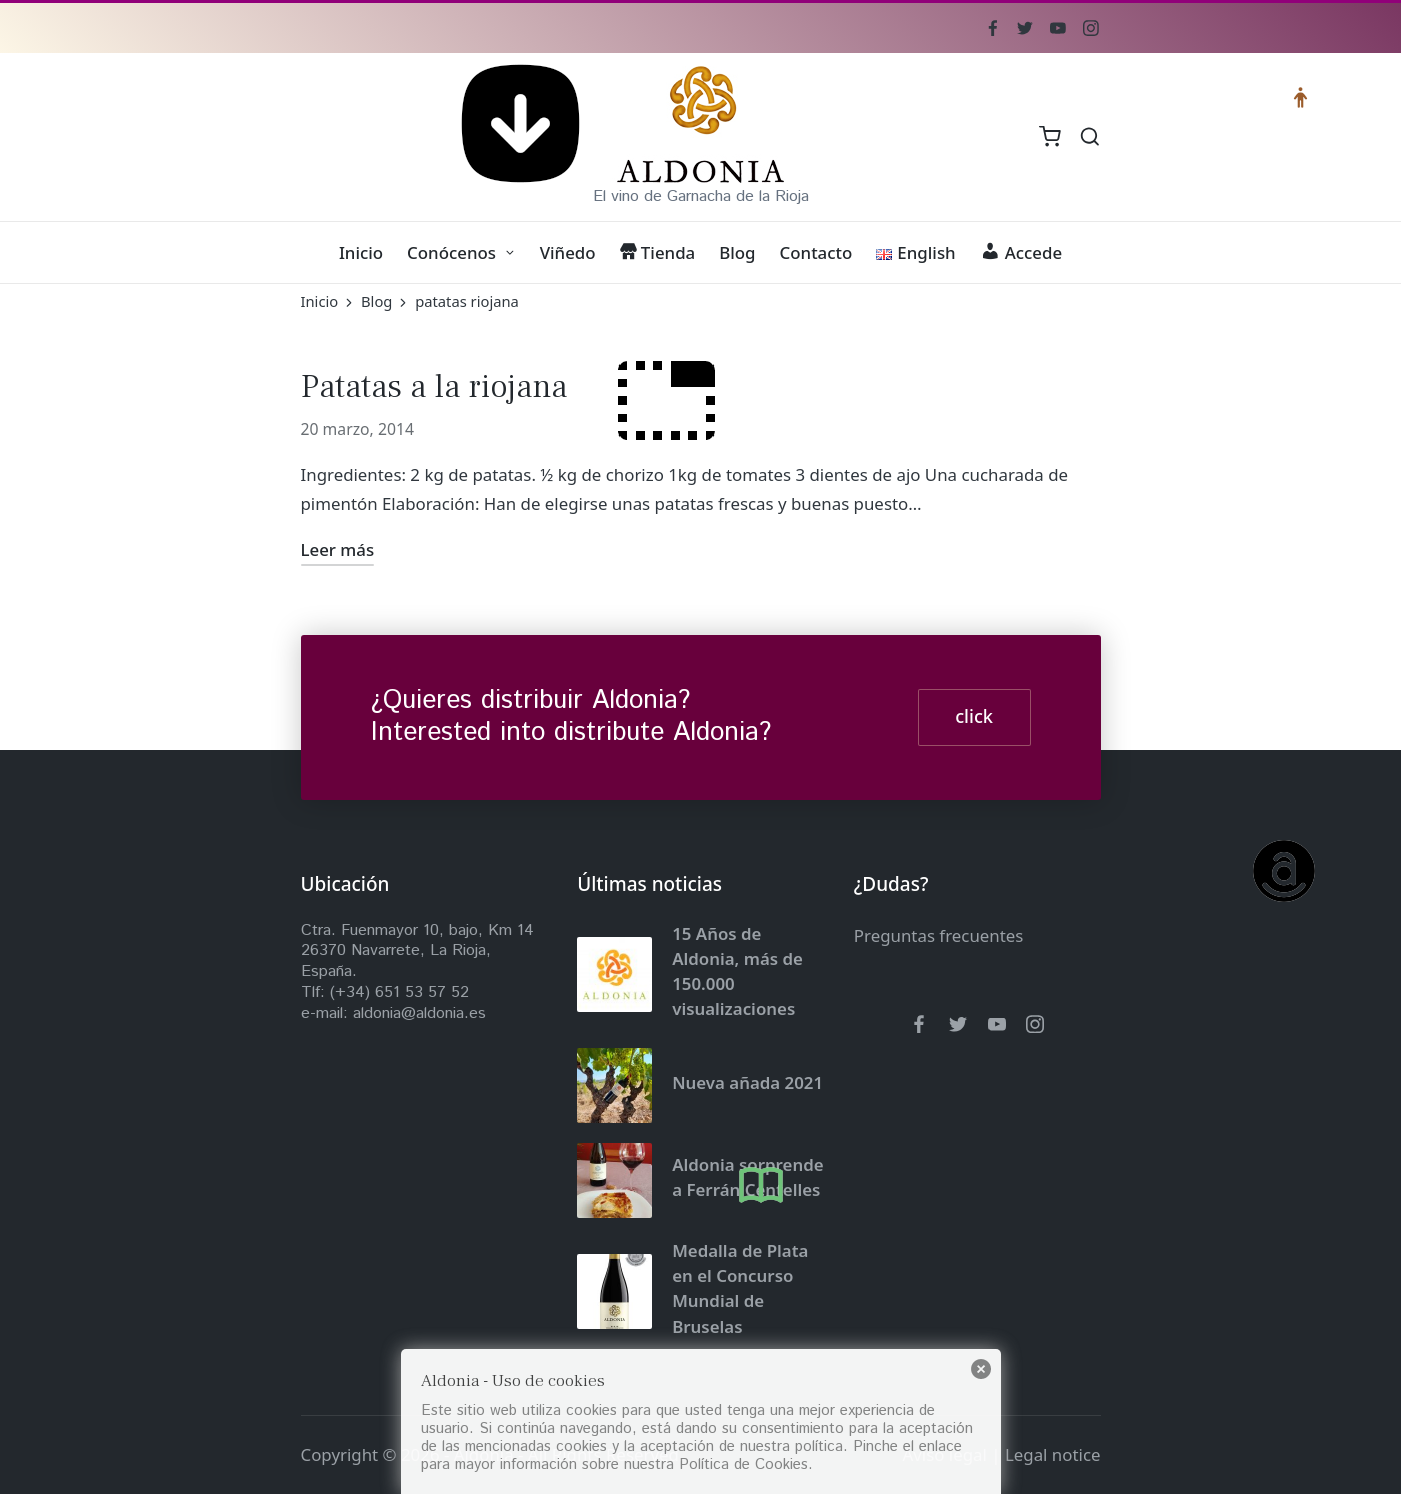  What do you see at coordinates (1300, 97) in the screenshot?
I see `view your profile` at bounding box center [1300, 97].